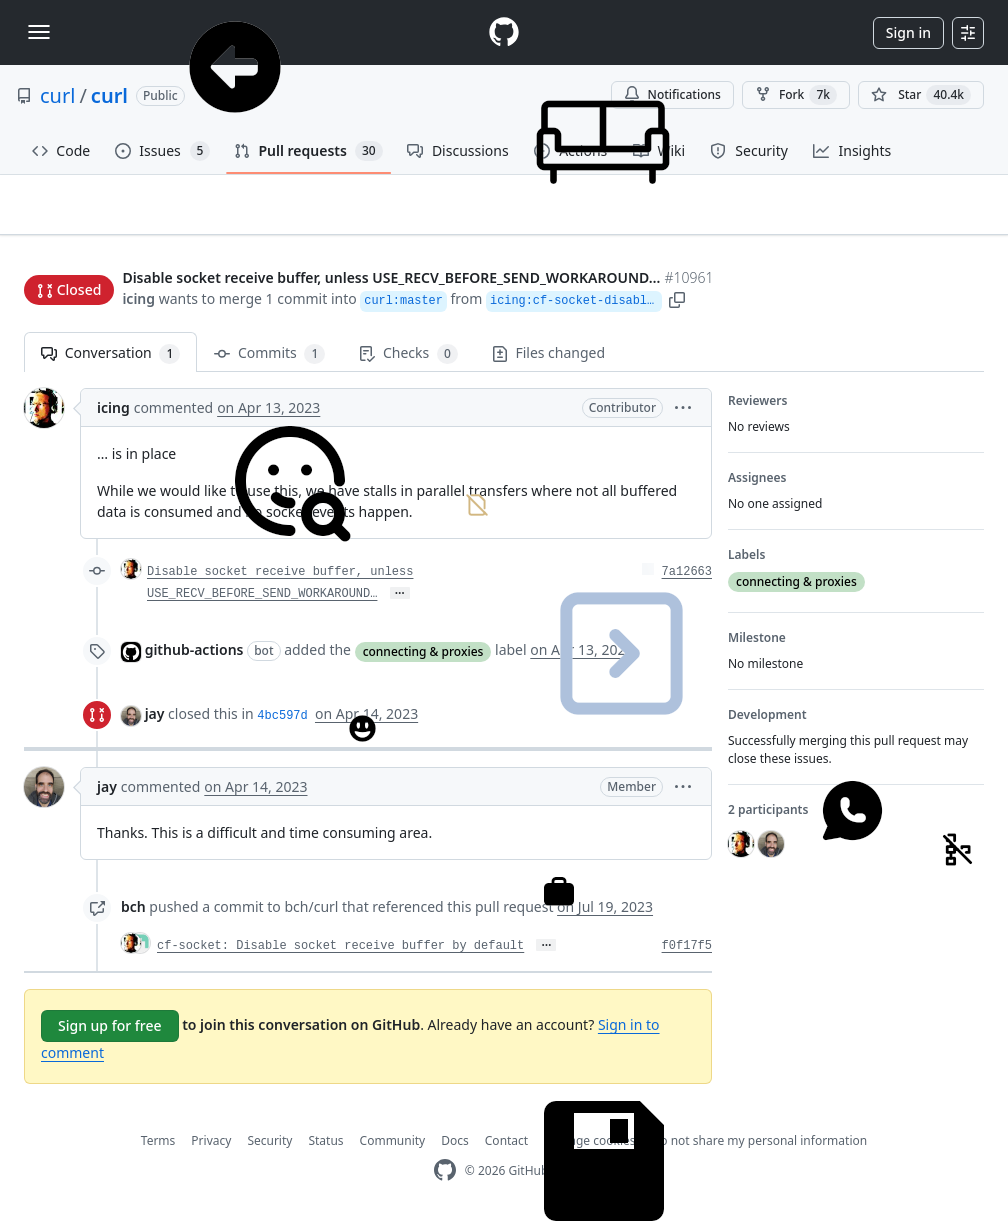 This screenshot has height=1232, width=1008. Describe the element at coordinates (604, 1161) in the screenshot. I see `save current file or document` at that location.